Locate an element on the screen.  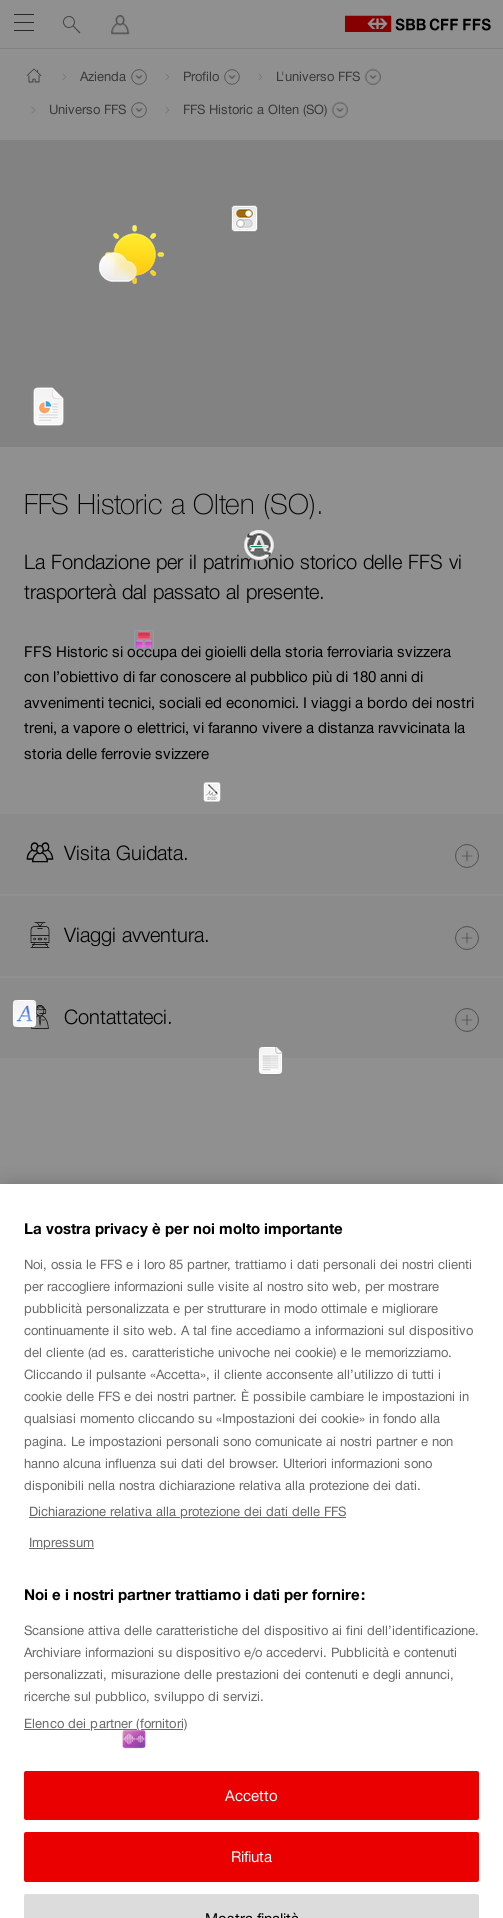
open a text document is located at coordinates (270, 1060).